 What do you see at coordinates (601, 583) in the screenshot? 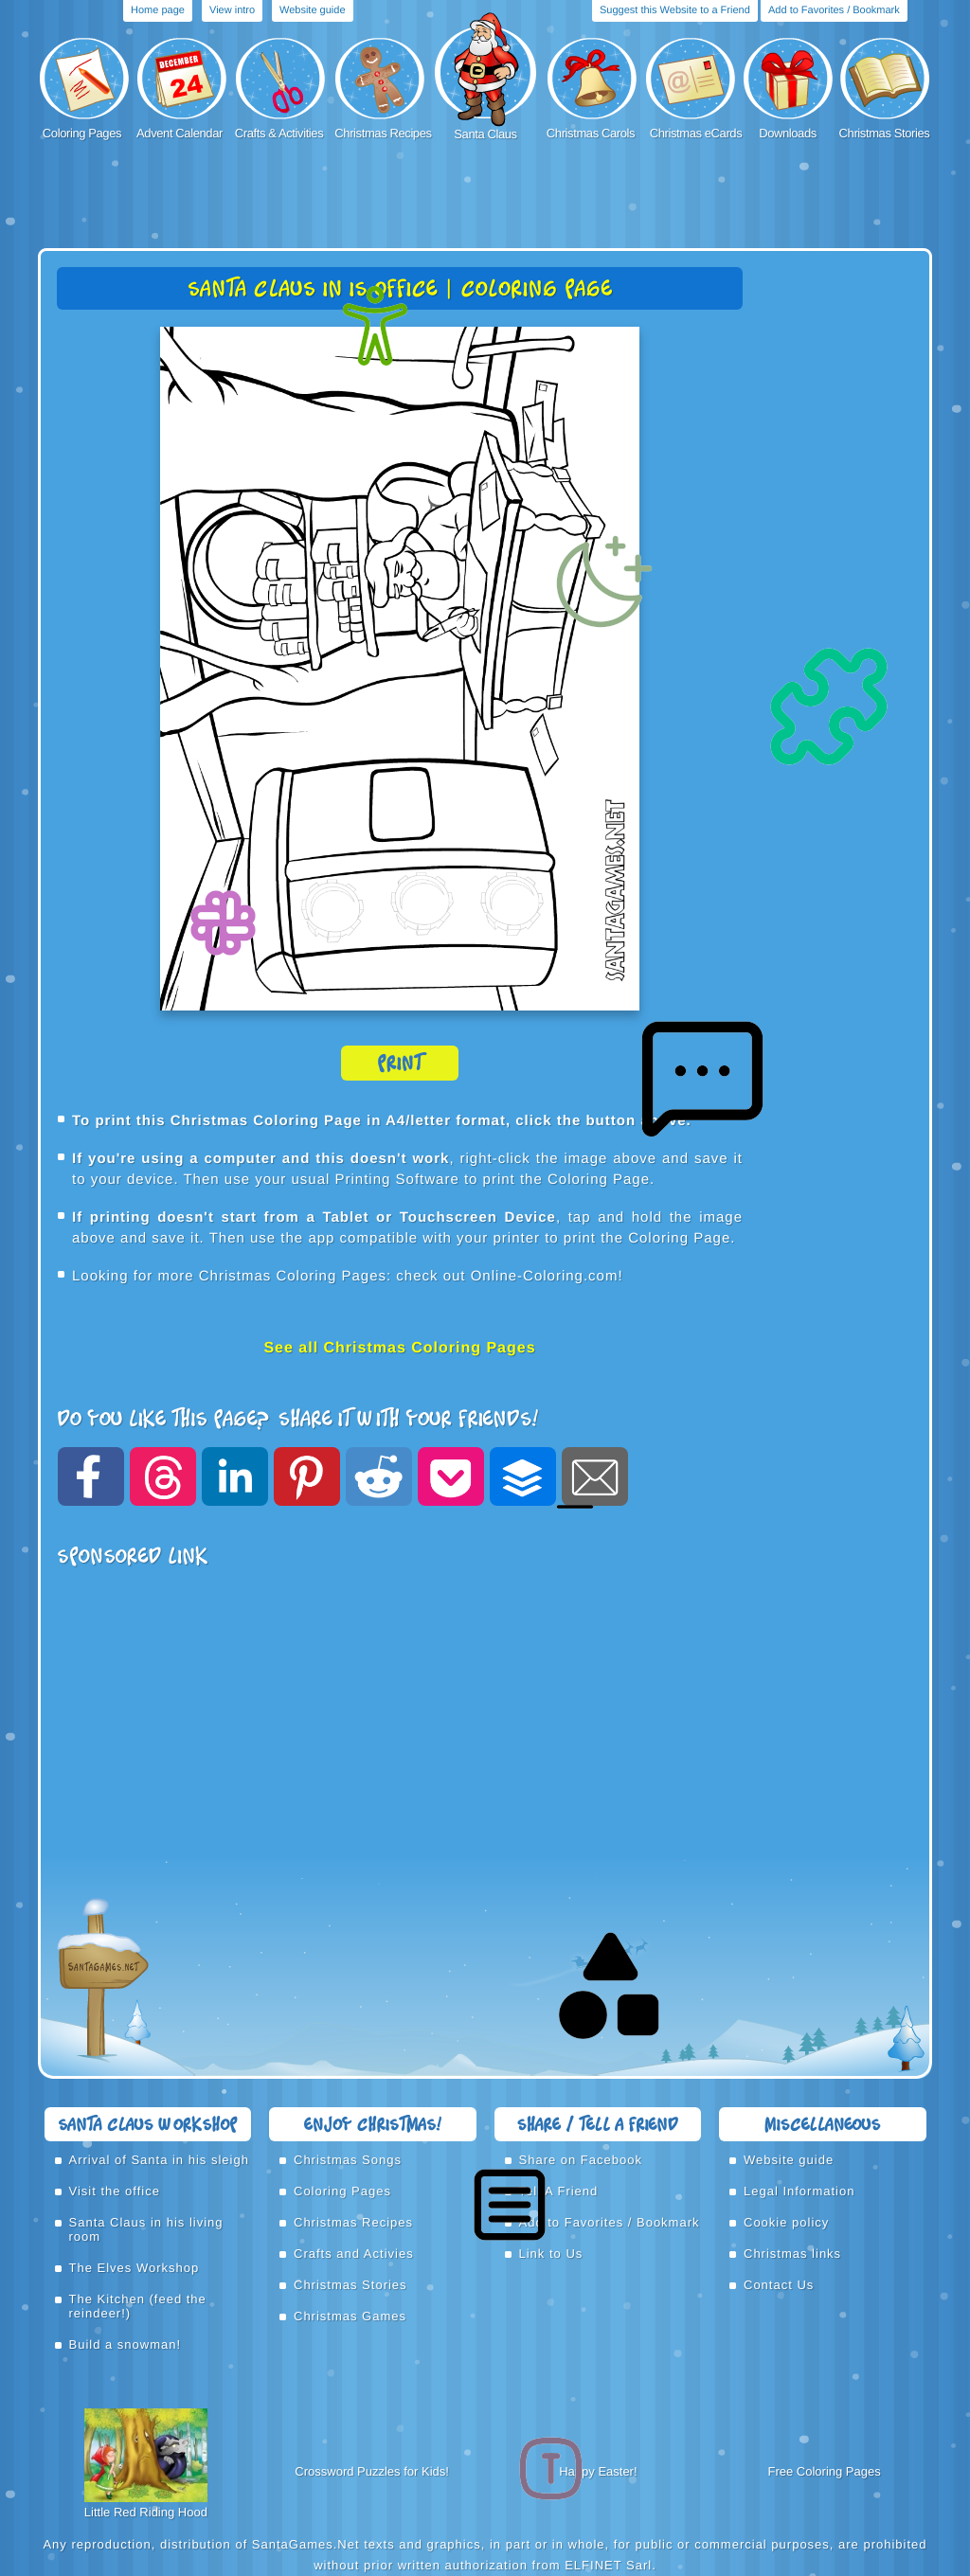
I see `toggle dark mode or night theme` at bounding box center [601, 583].